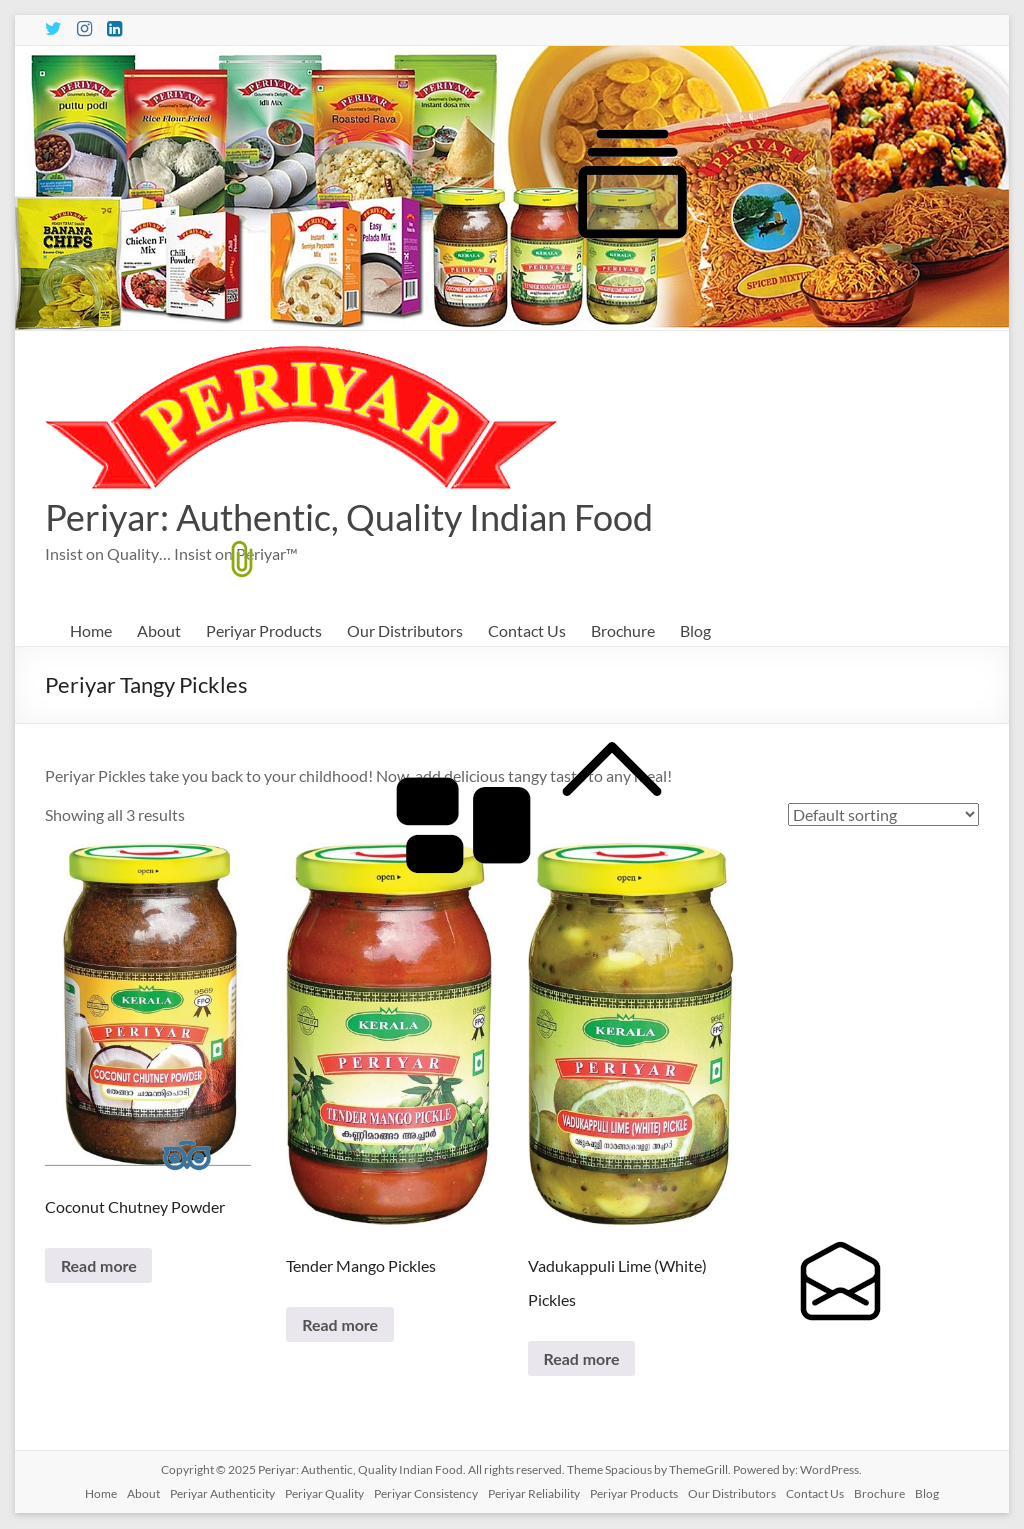 The image size is (1024, 1529). I want to click on collapse an expanded section, so click(612, 769).